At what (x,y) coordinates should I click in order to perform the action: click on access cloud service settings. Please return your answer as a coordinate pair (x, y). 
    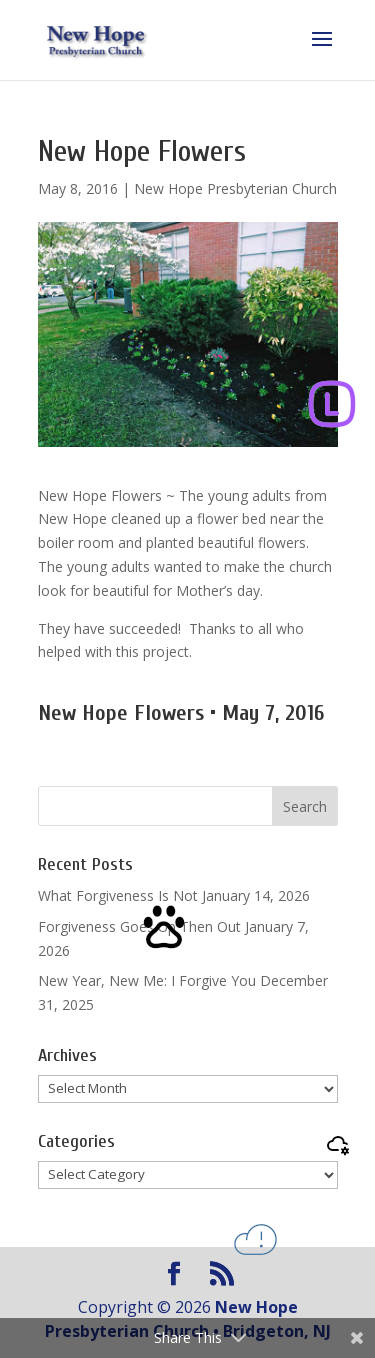
    Looking at the image, I should click on (338, 1144).